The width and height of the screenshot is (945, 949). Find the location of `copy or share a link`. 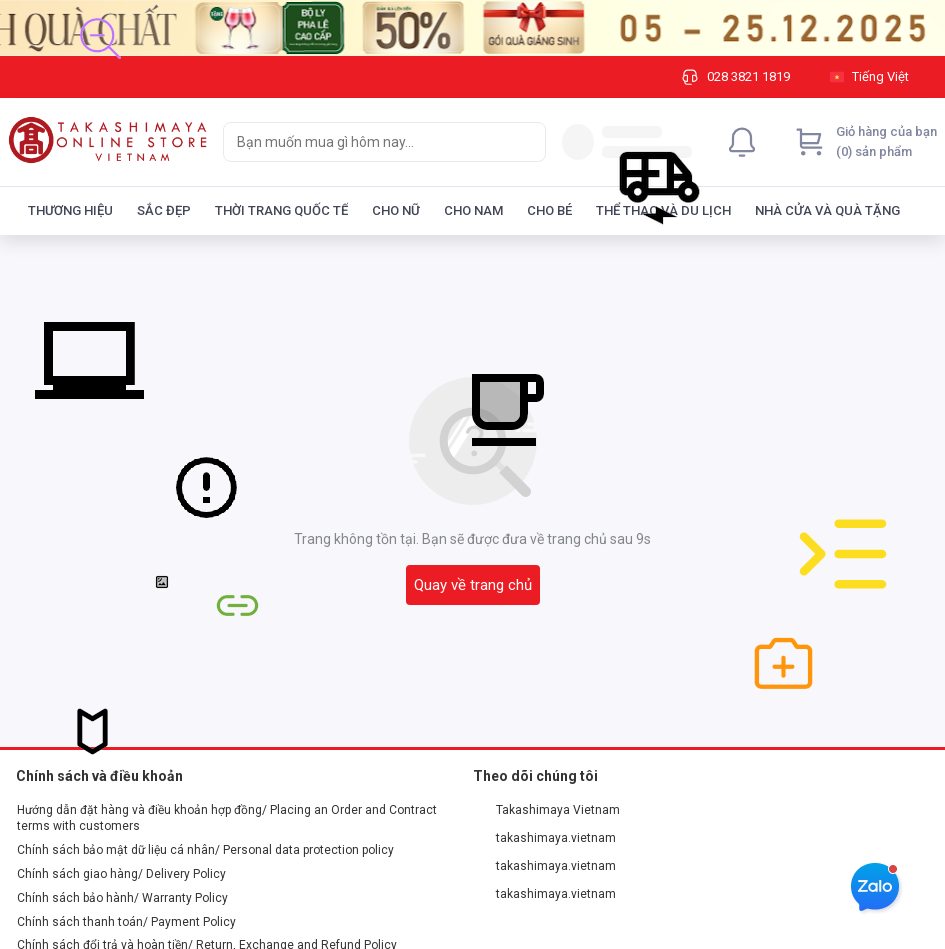

copy or share a link is located at coordinates (237, 605).